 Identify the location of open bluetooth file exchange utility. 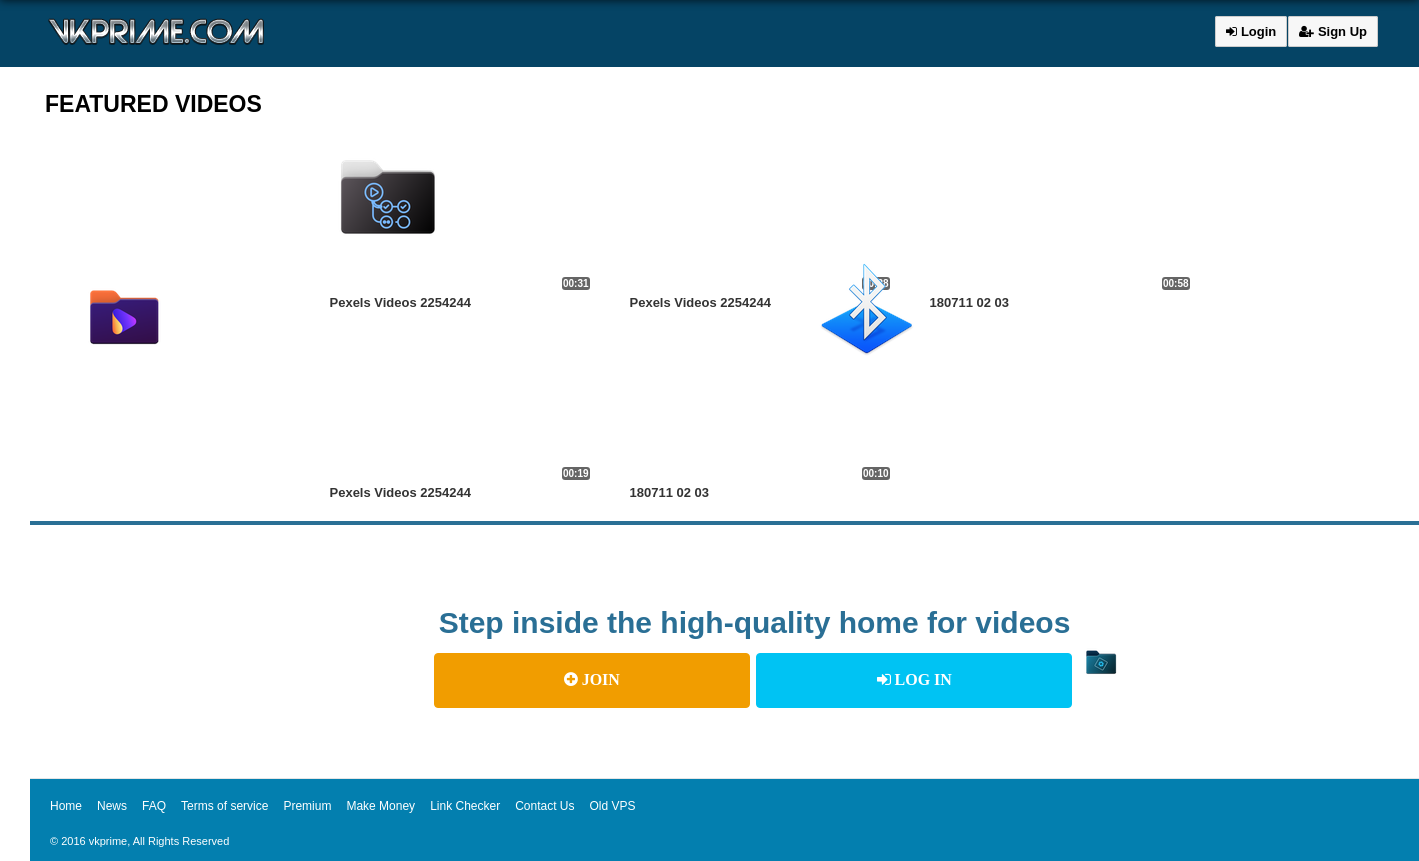
(866, 310).